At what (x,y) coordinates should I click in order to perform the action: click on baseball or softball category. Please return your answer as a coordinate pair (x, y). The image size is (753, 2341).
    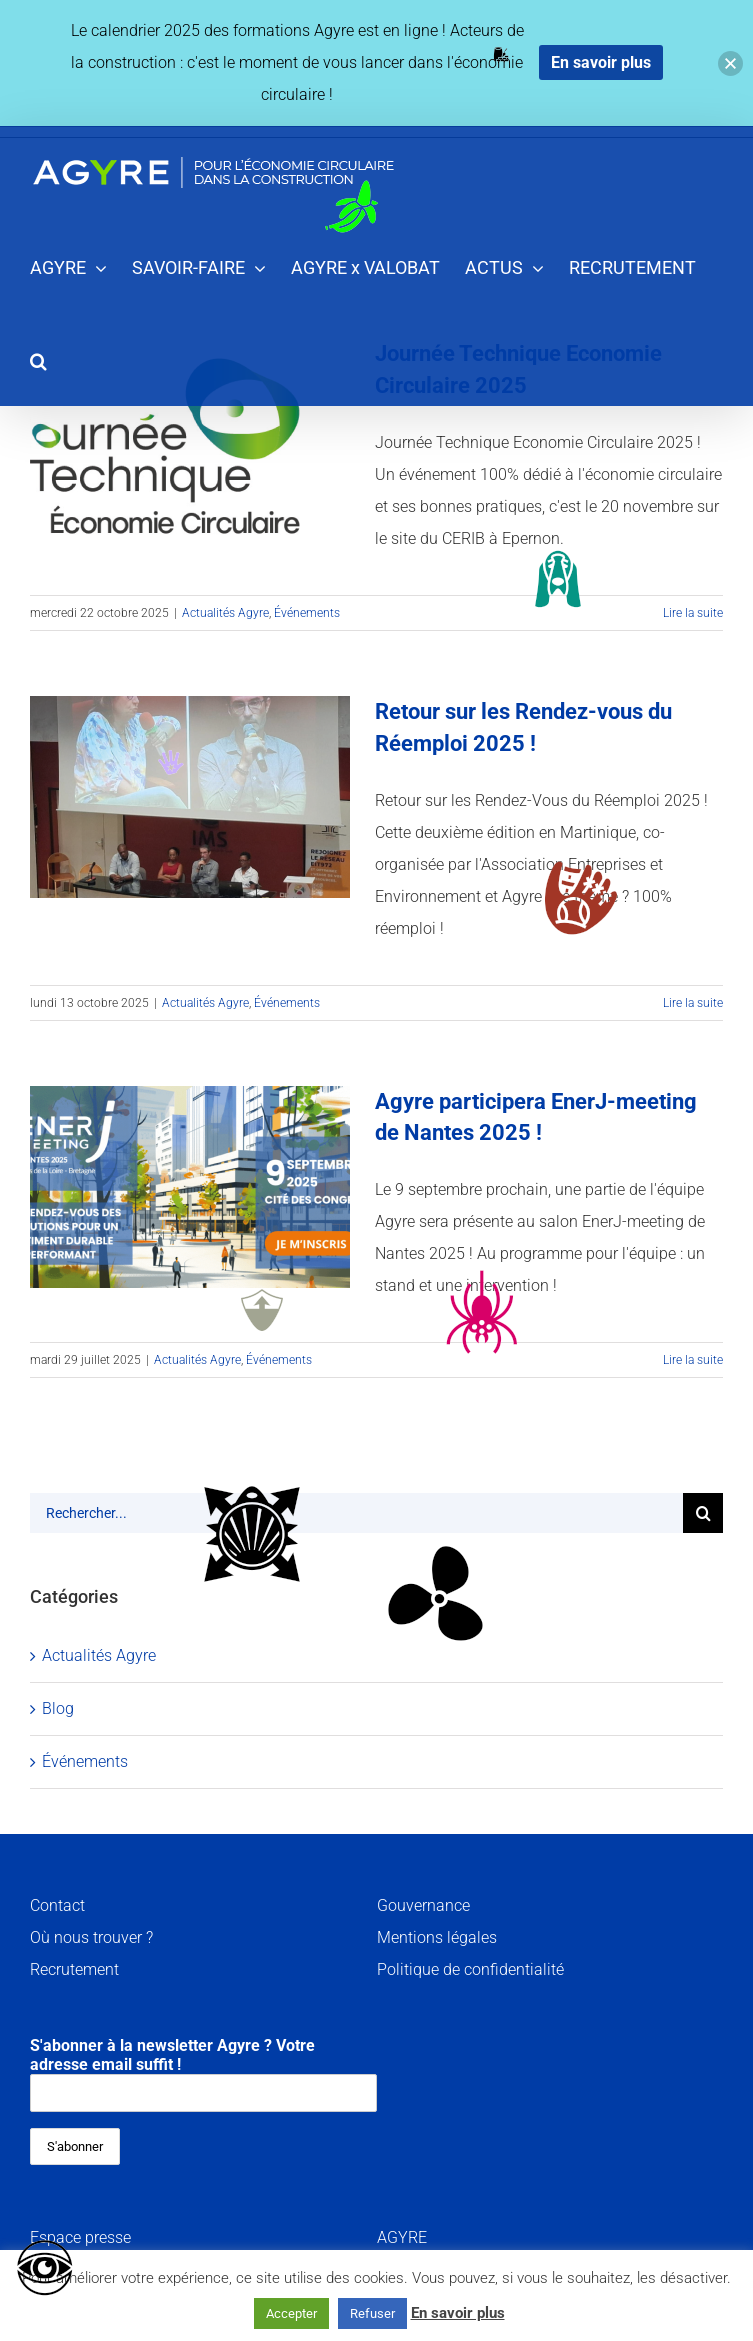
    Looking at the image, I should click on (581, 898).